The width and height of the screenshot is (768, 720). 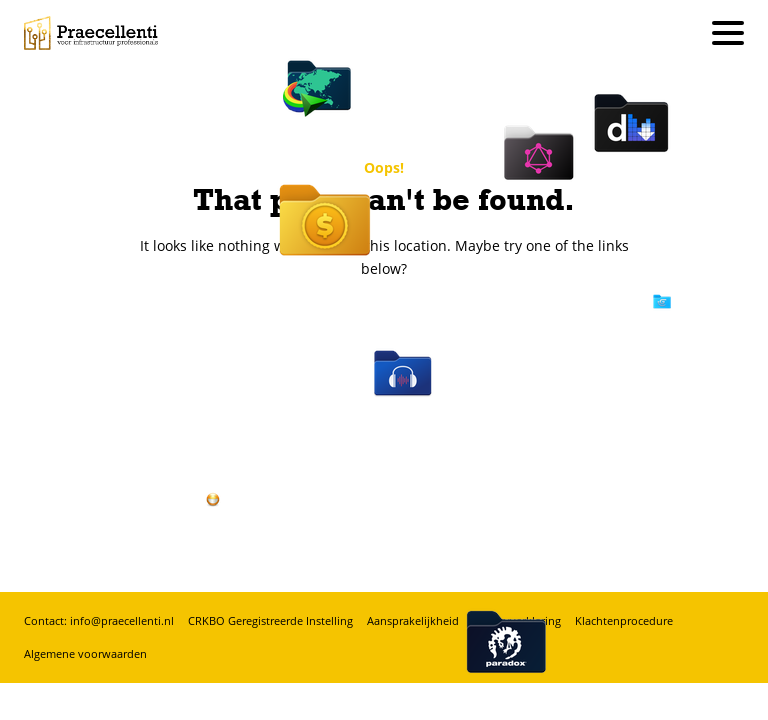 I want to click on open folder containing GraphQL project files, so click(x=538, y=154).